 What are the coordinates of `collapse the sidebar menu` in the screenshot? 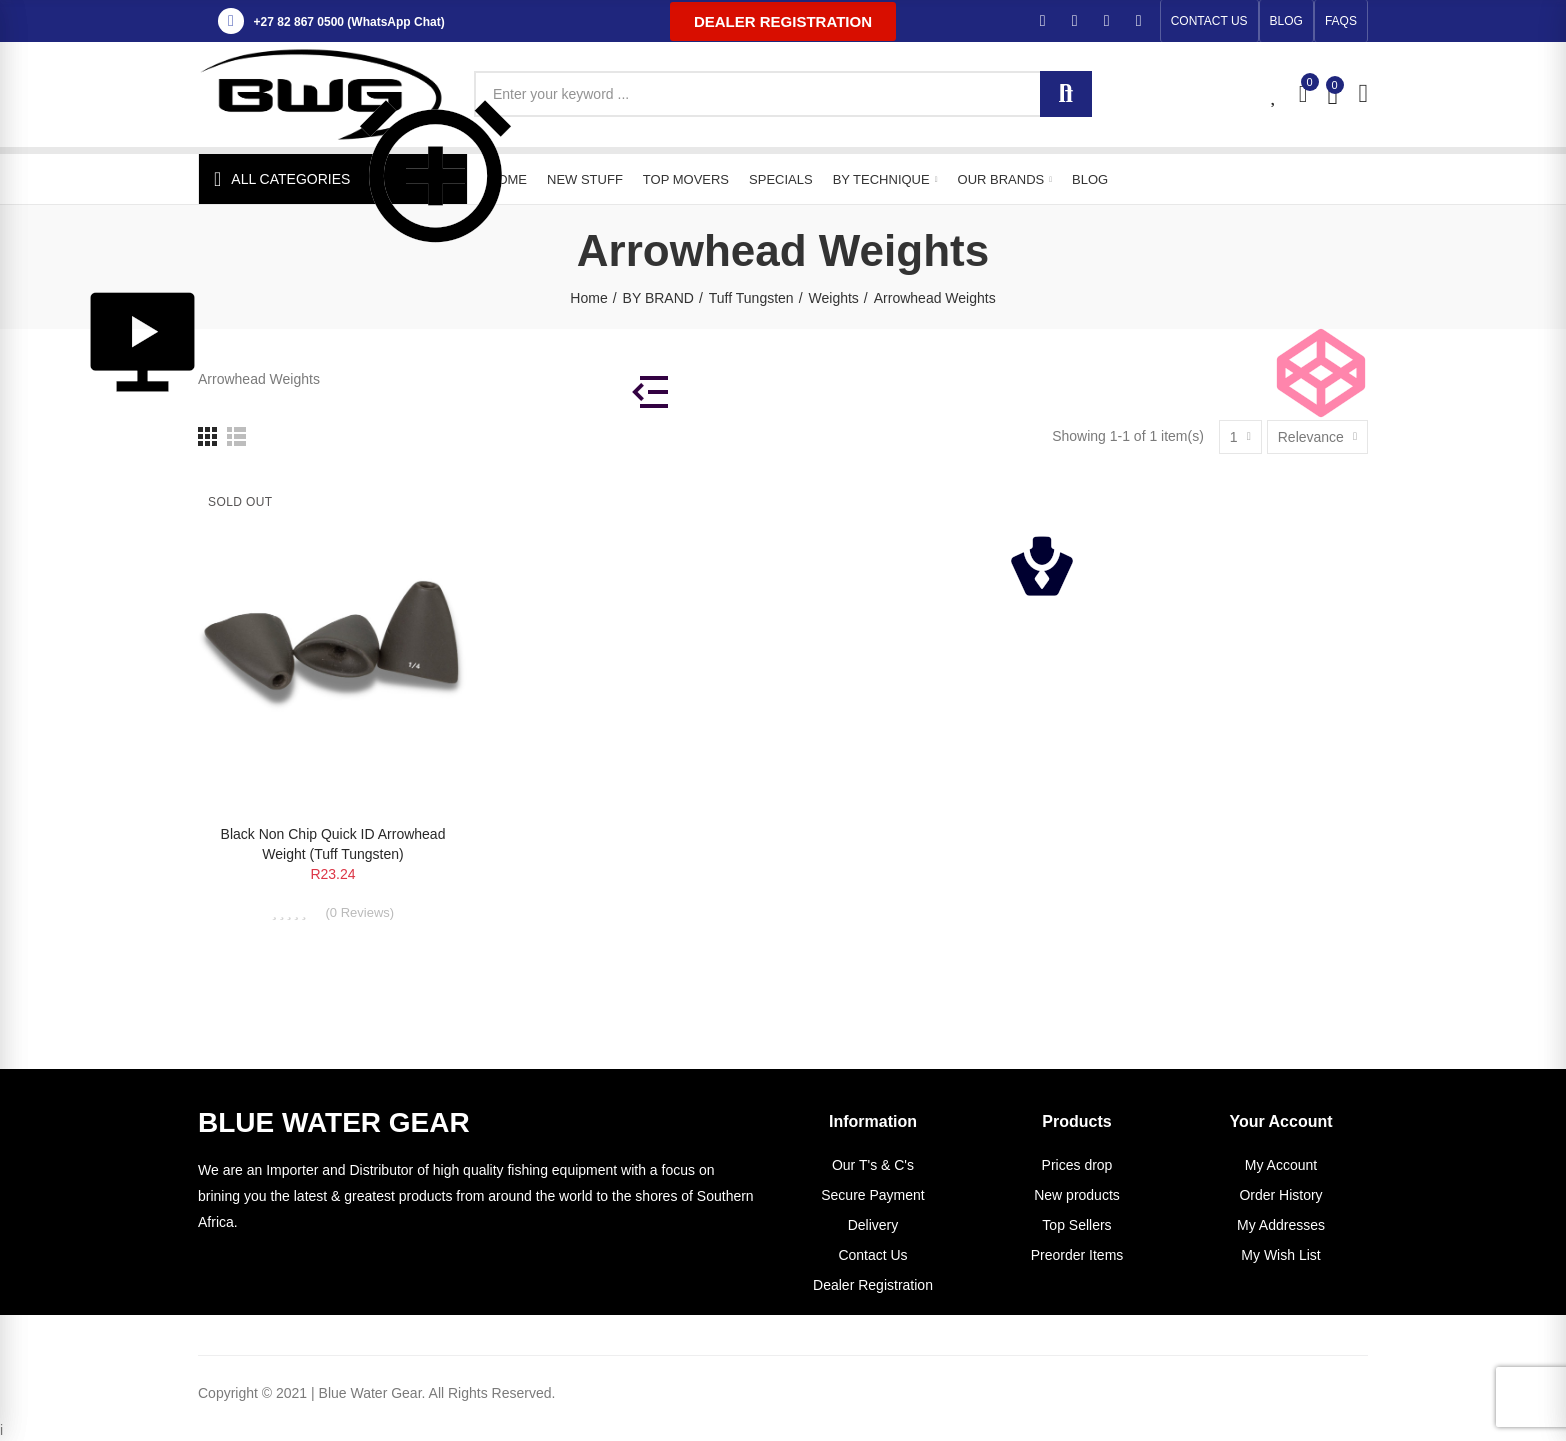 It's located at (650, 392).